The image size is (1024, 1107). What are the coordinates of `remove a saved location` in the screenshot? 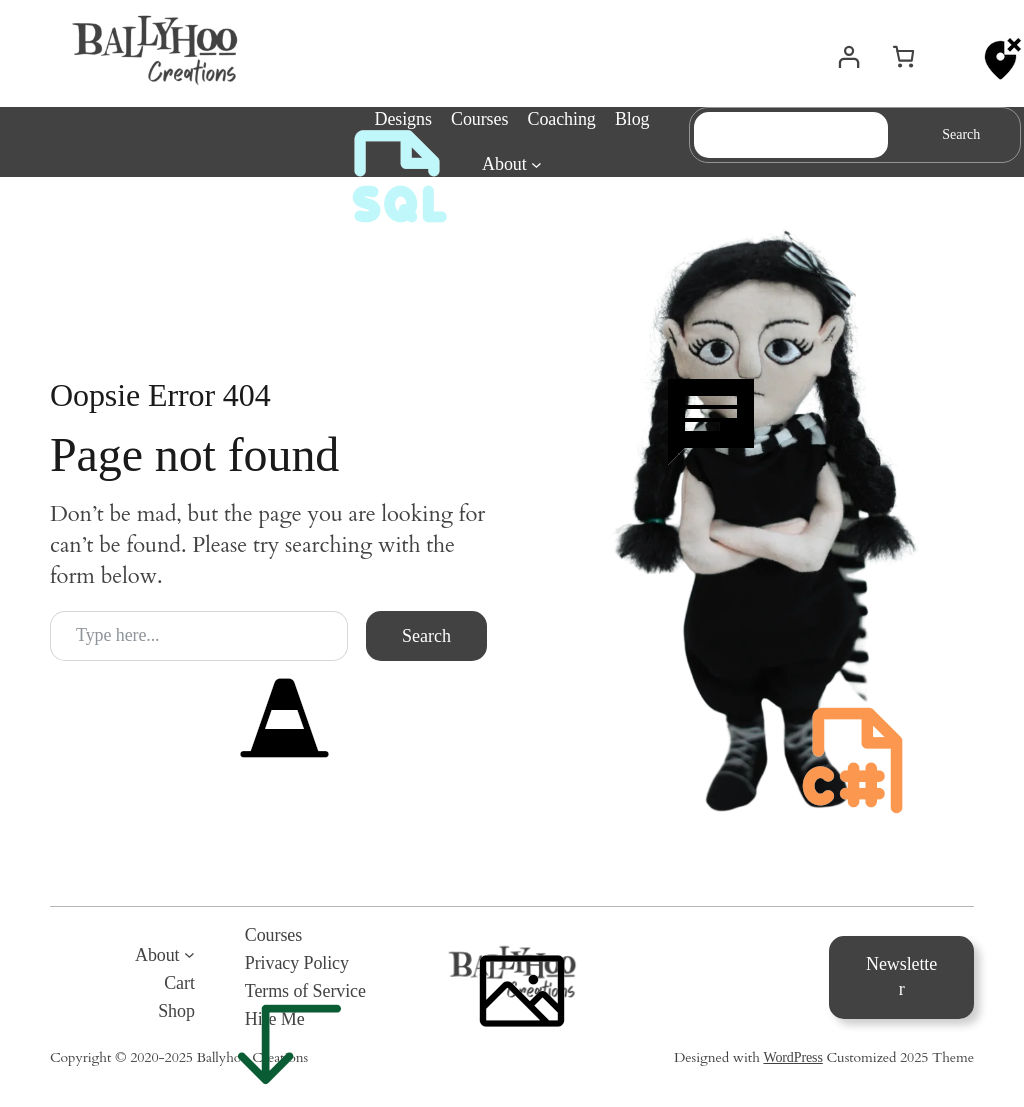 It's located at (1000, 58).